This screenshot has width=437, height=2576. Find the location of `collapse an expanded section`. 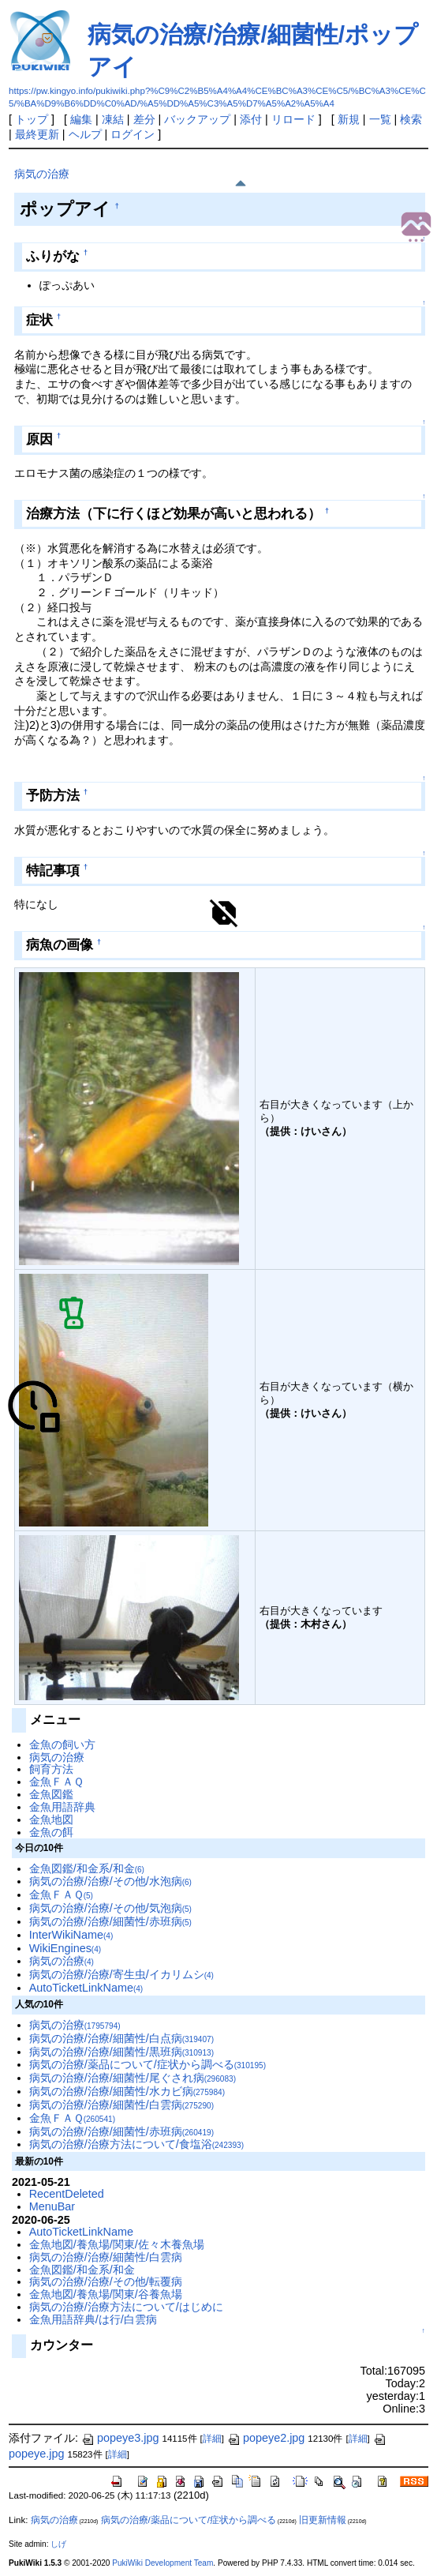

collapse an expanded section is located at coordinates (241, 184).